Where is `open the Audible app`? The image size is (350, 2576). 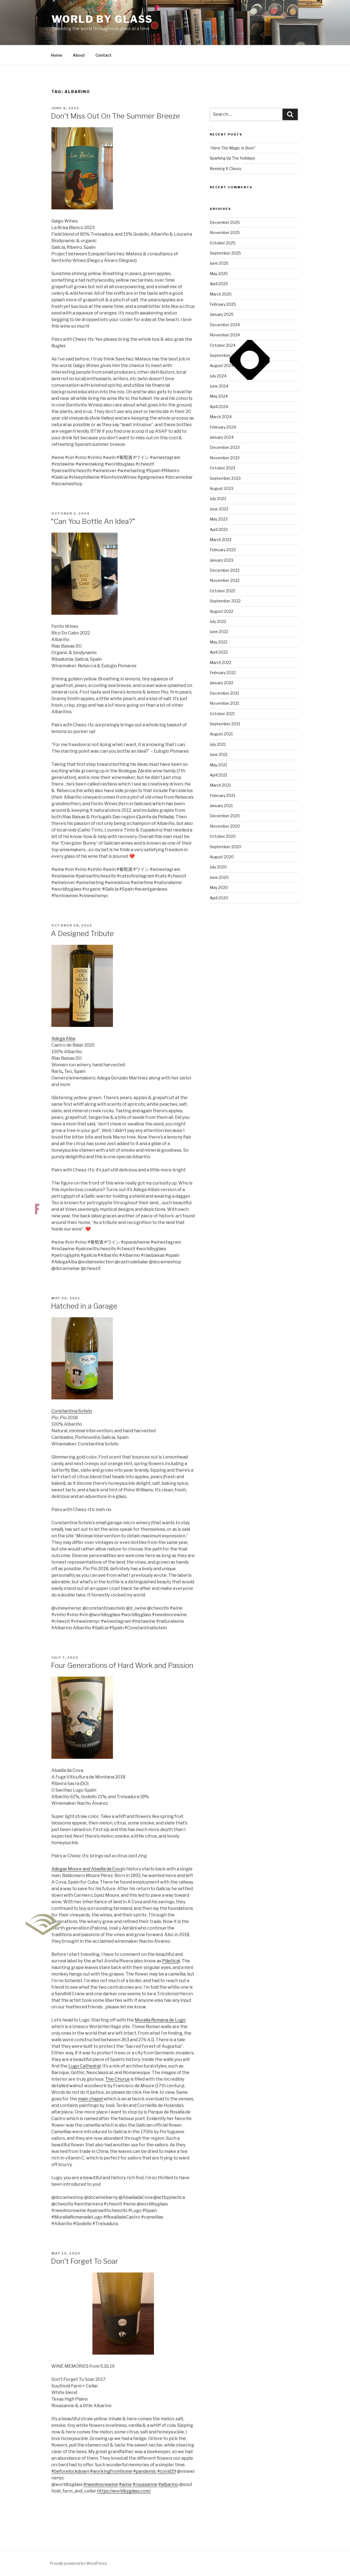 open the Audible app is located at coordinates (43, 1925).